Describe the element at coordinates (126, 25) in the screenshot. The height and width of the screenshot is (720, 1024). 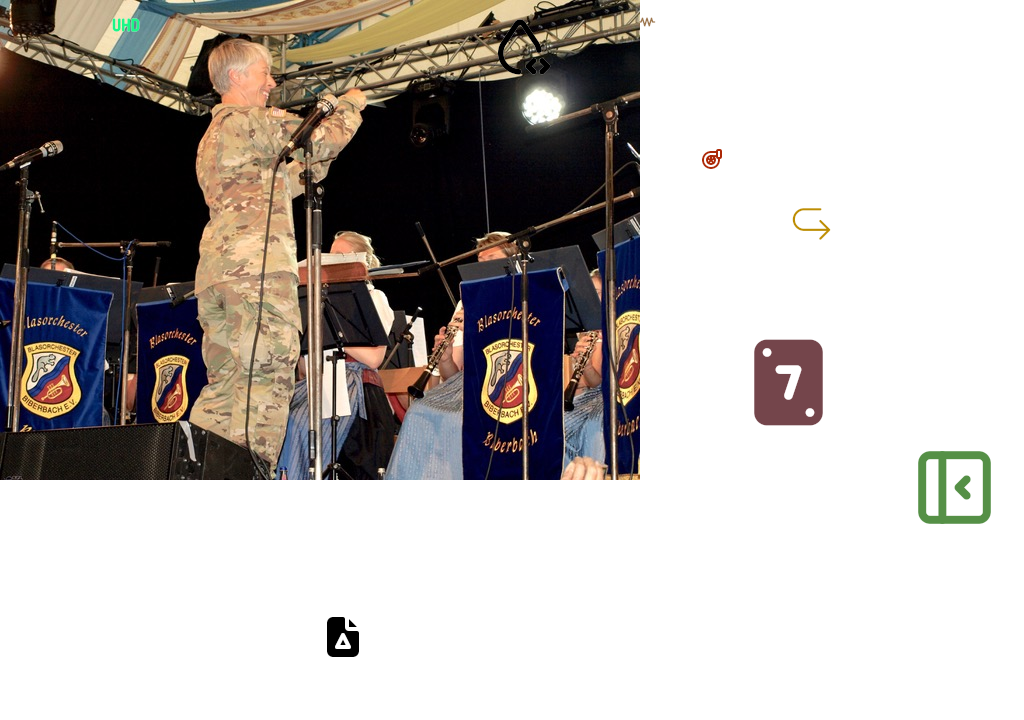
I see `indicates ultra high definition video quality` at that location.